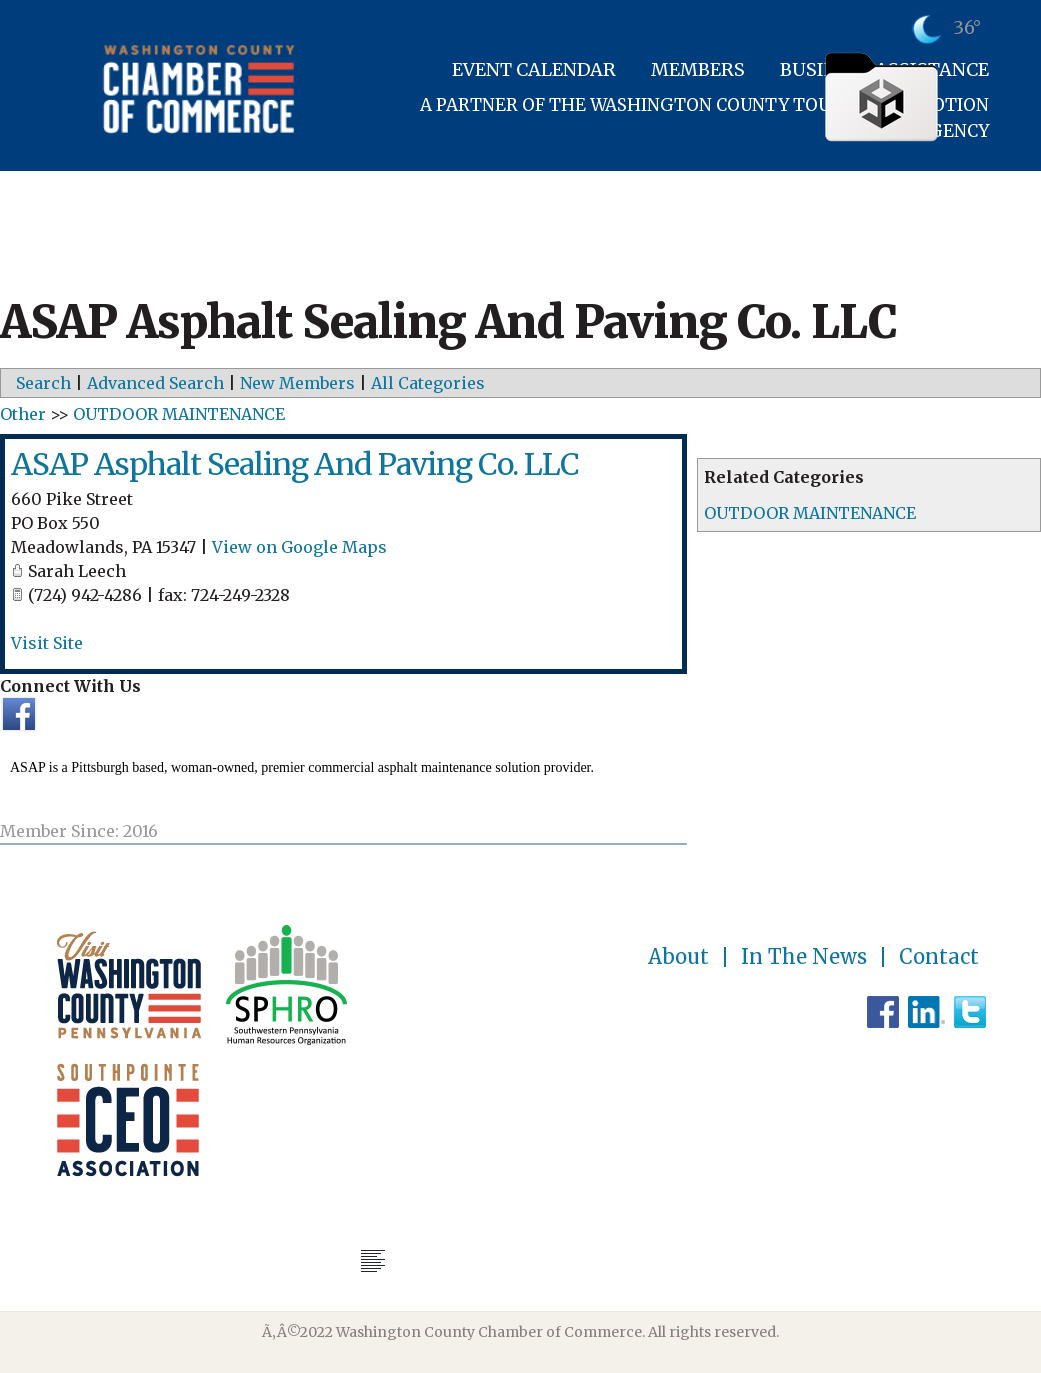 The width and height of the screenshot is (1041, 1373). What do you see at coordinates (373, 1261) in the screenshot?
I see `align text to the left` at bounding box center [373, 1261].